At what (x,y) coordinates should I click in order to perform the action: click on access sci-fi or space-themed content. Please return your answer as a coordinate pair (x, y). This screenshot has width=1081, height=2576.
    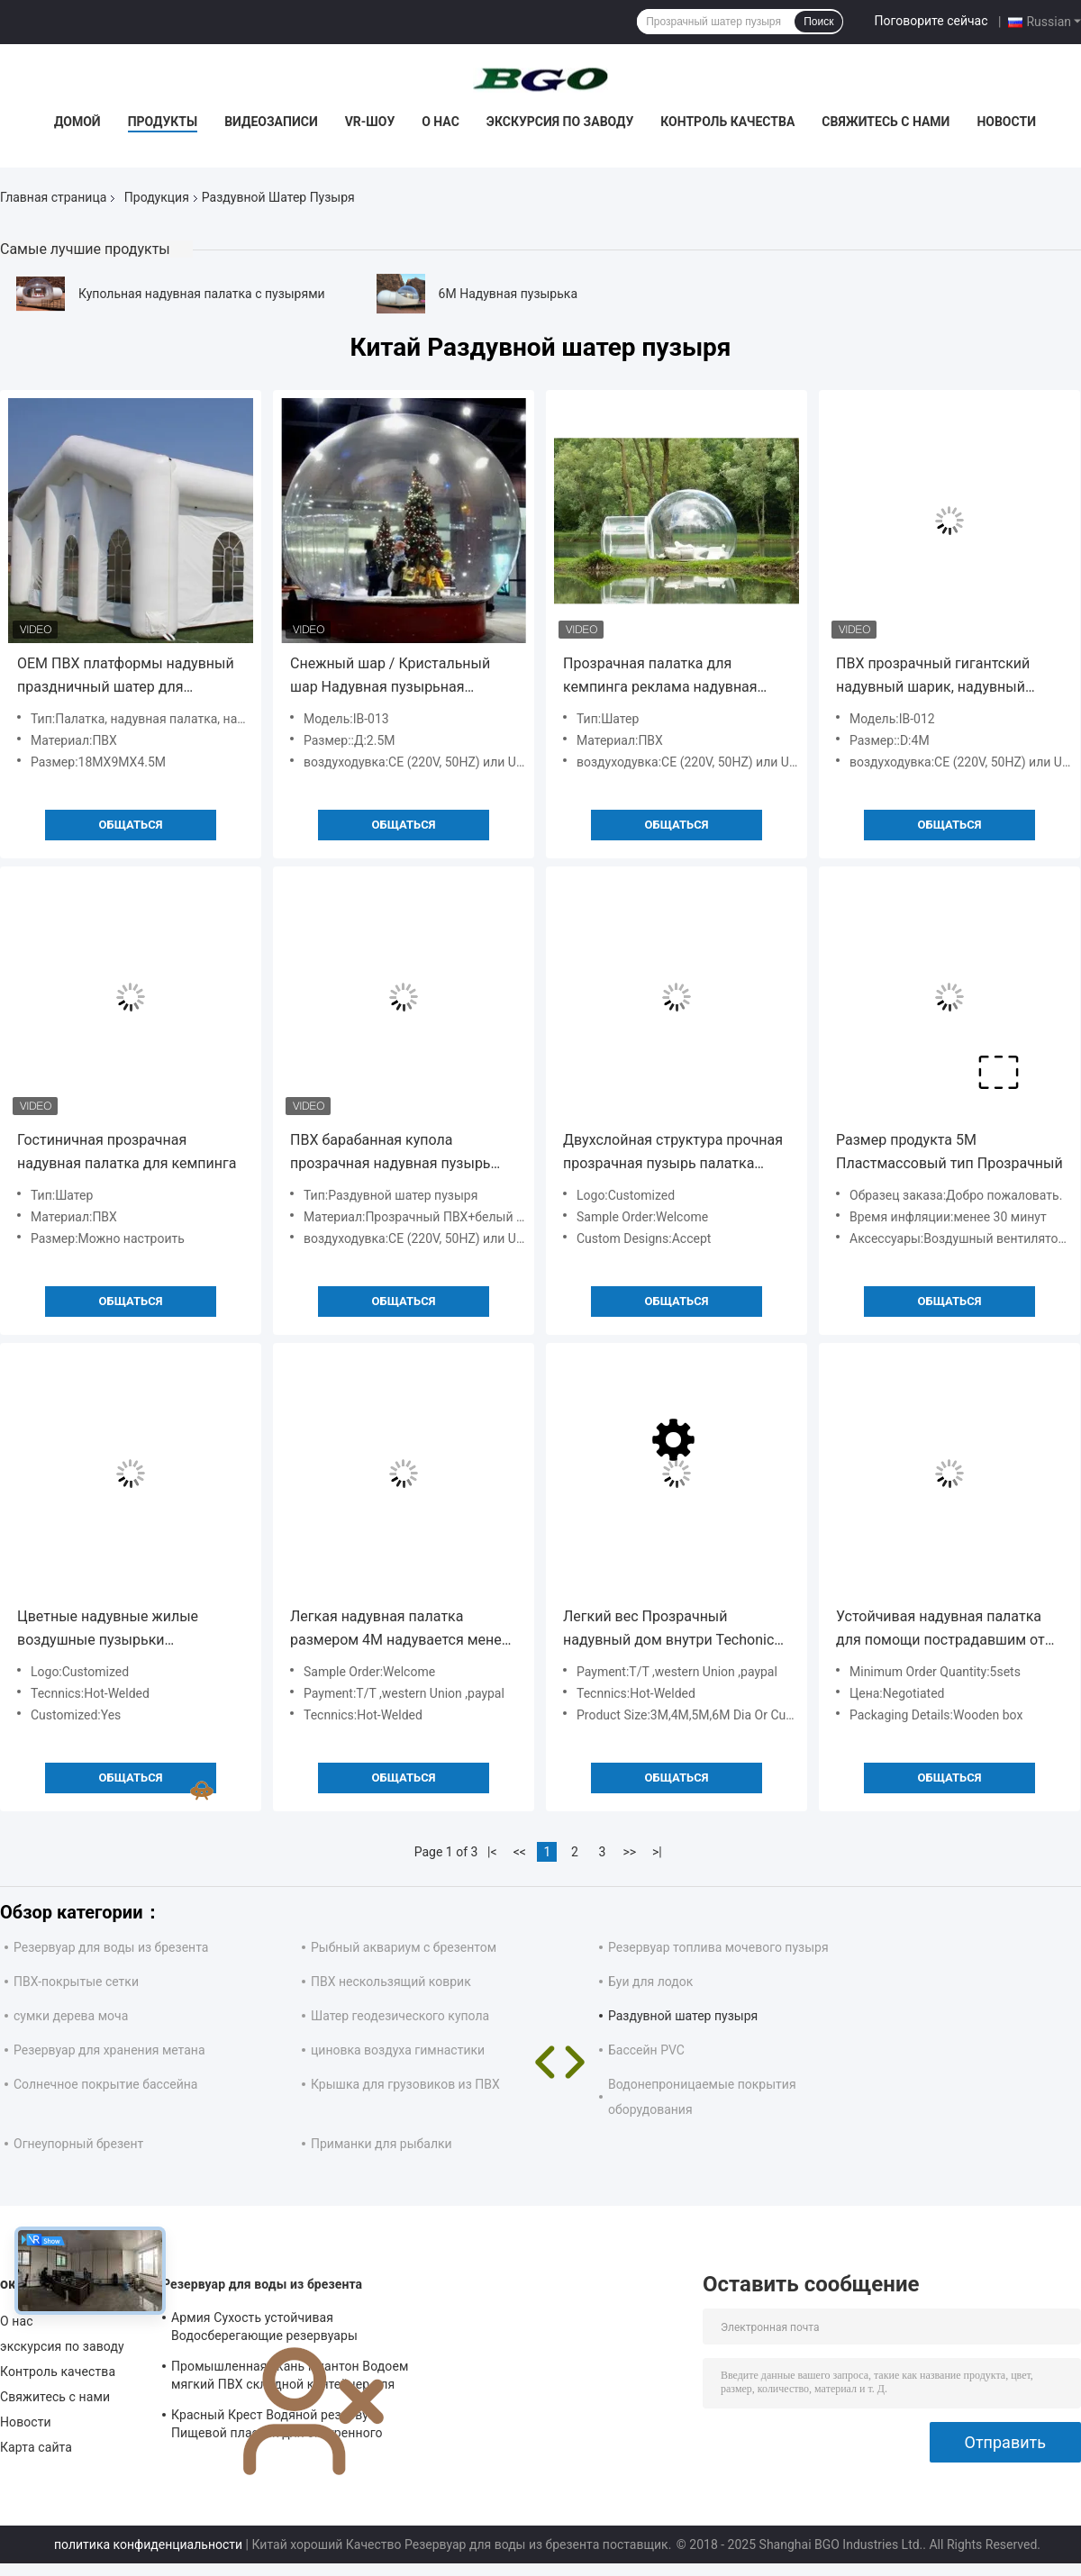
    Looking at the image, I should click on (202, 1791).